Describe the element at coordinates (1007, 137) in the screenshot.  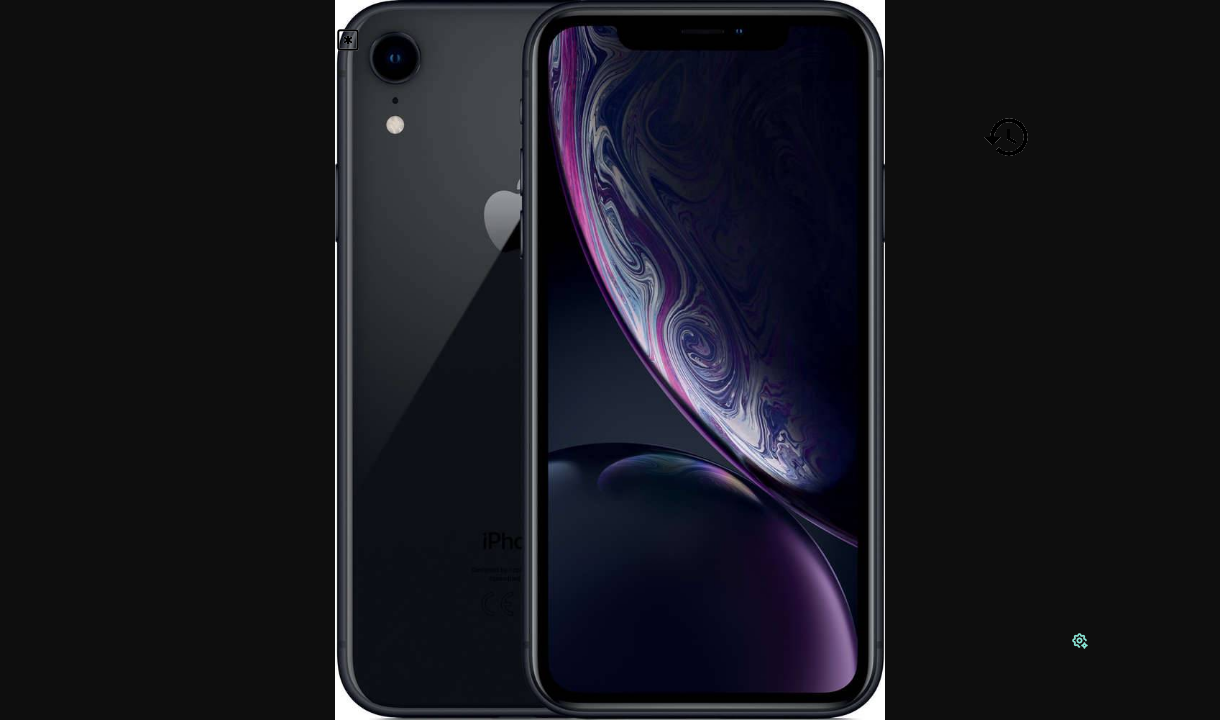
I see `view browsing or activity history` at that location.